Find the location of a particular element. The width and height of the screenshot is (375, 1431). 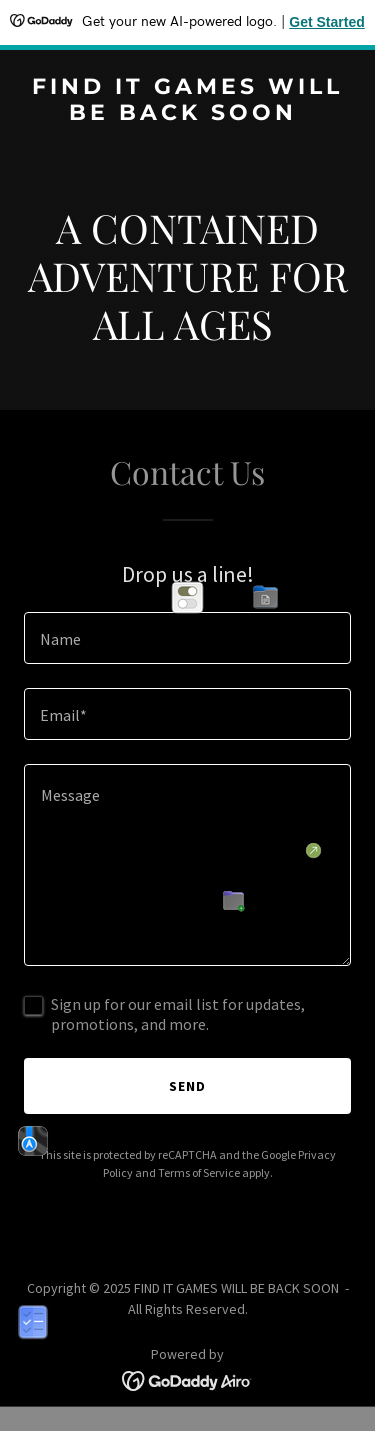

open gnome tweaks settings is located at coordinates (187, 597).